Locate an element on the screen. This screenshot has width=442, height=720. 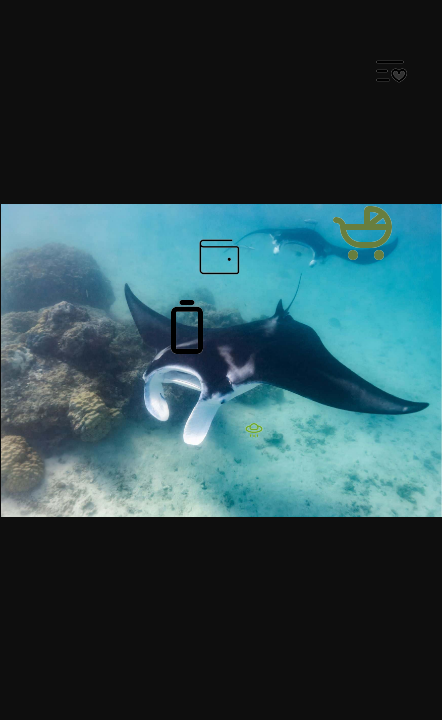
access baby or parenting-related features is located at coordinates (363, 231).